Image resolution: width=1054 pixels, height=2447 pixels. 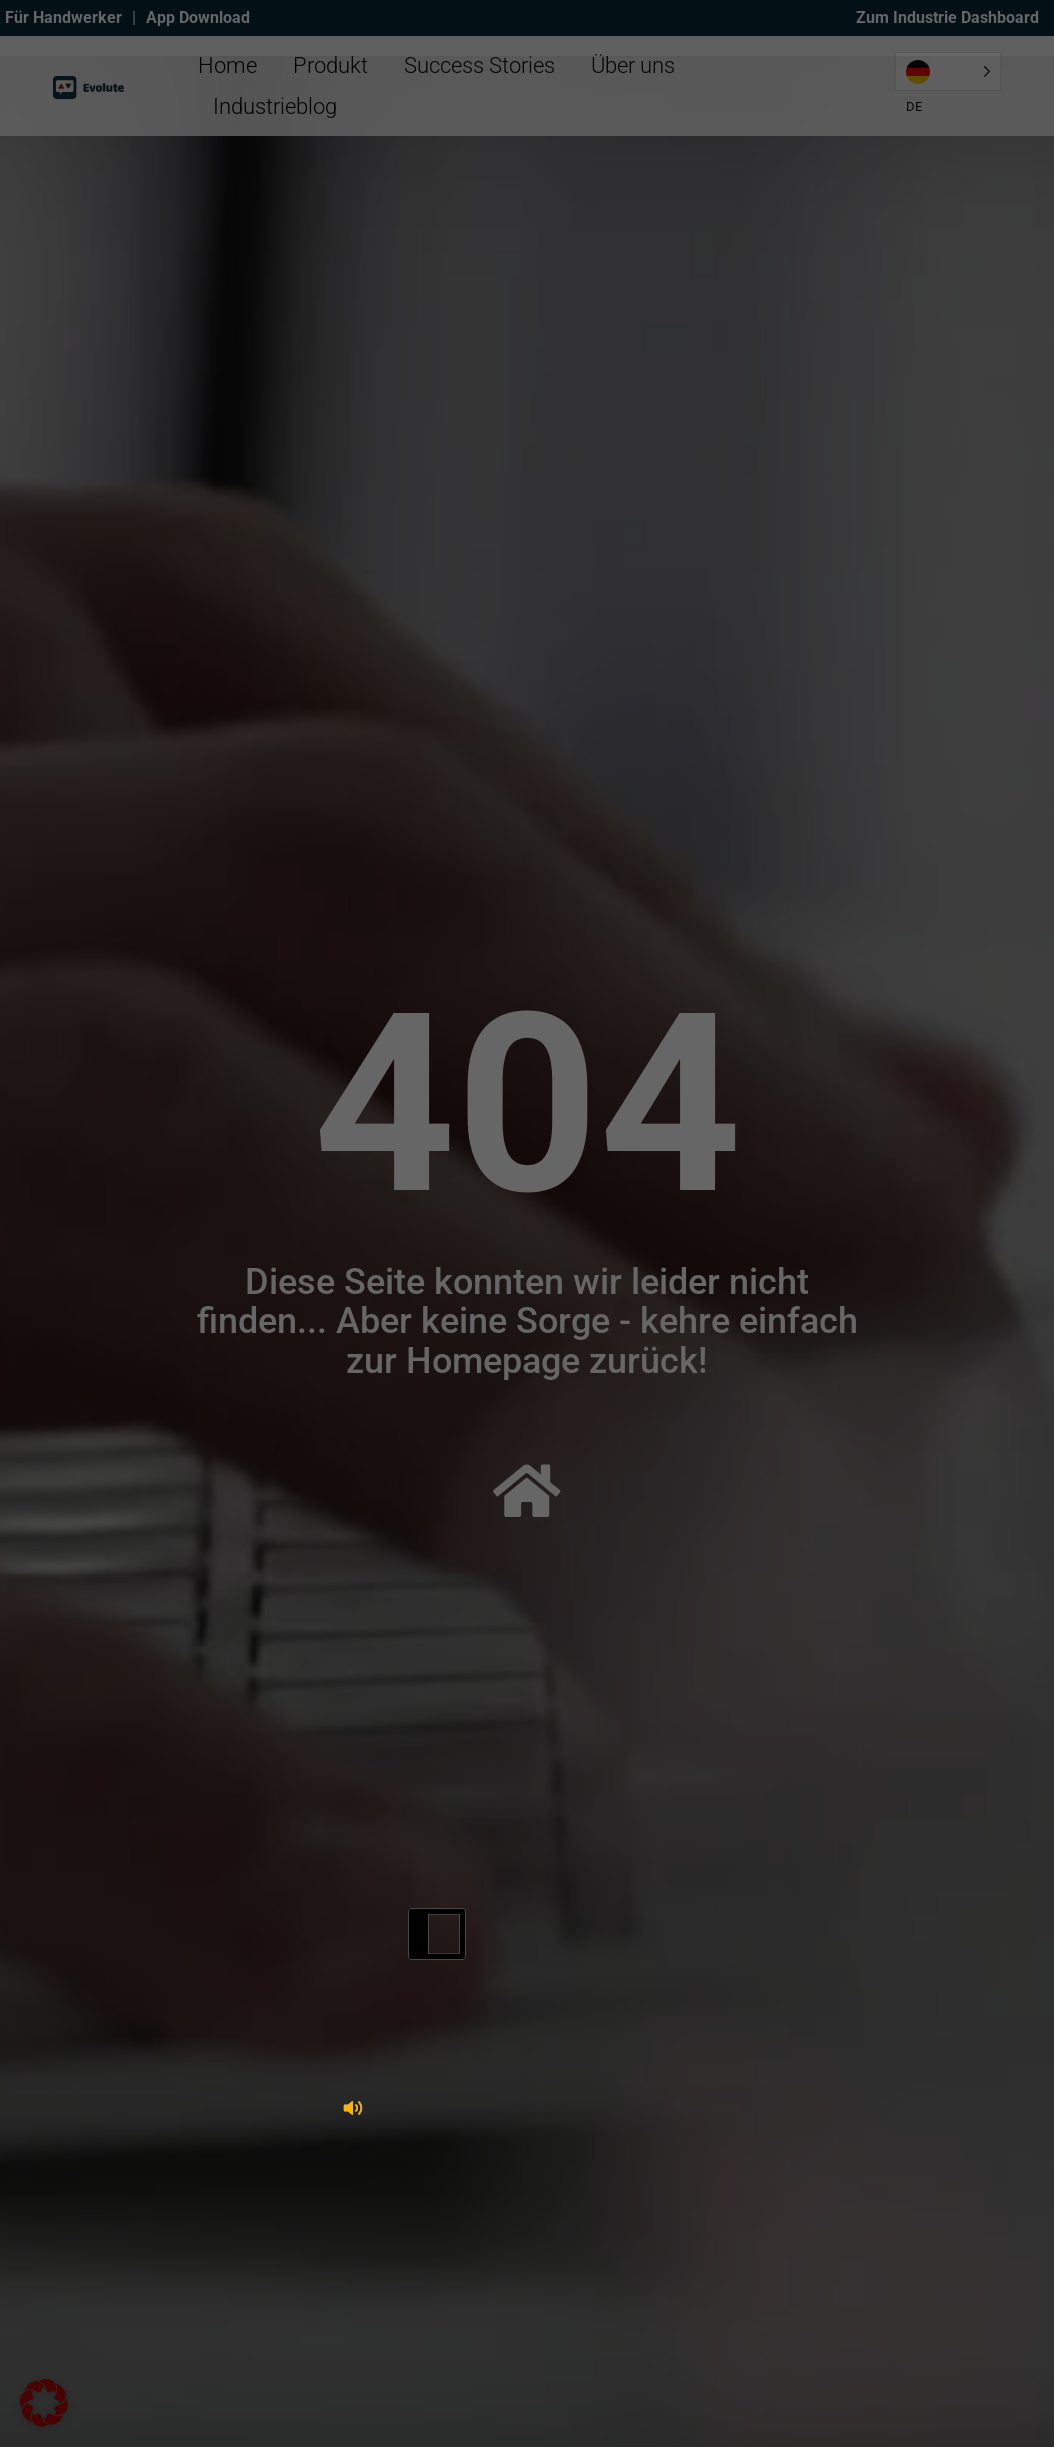 What do you see at coordinates (353, 2108) in the screenshot?
I see `increase or adjust volume level` at bounding box center [353, 2108].